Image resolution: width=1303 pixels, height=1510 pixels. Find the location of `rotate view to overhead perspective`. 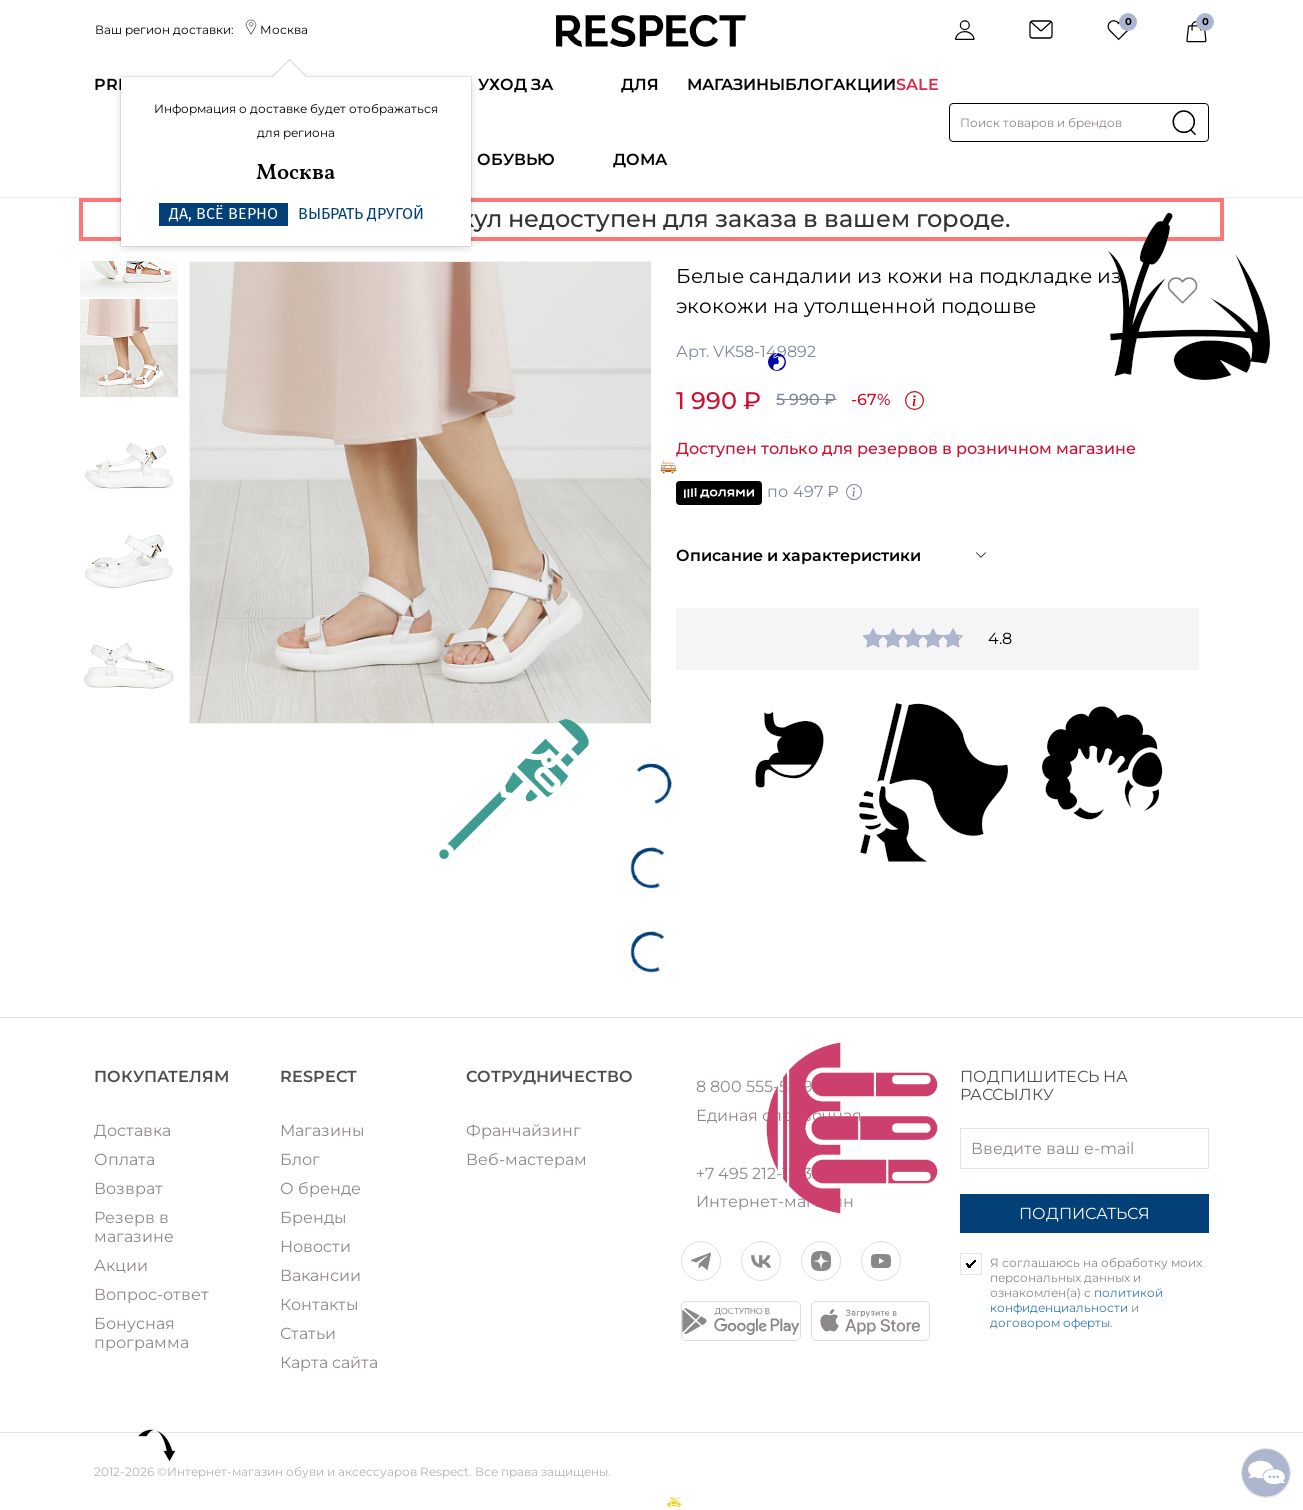

rotate view to overhead perspective is located at coordinates (156, 1445).